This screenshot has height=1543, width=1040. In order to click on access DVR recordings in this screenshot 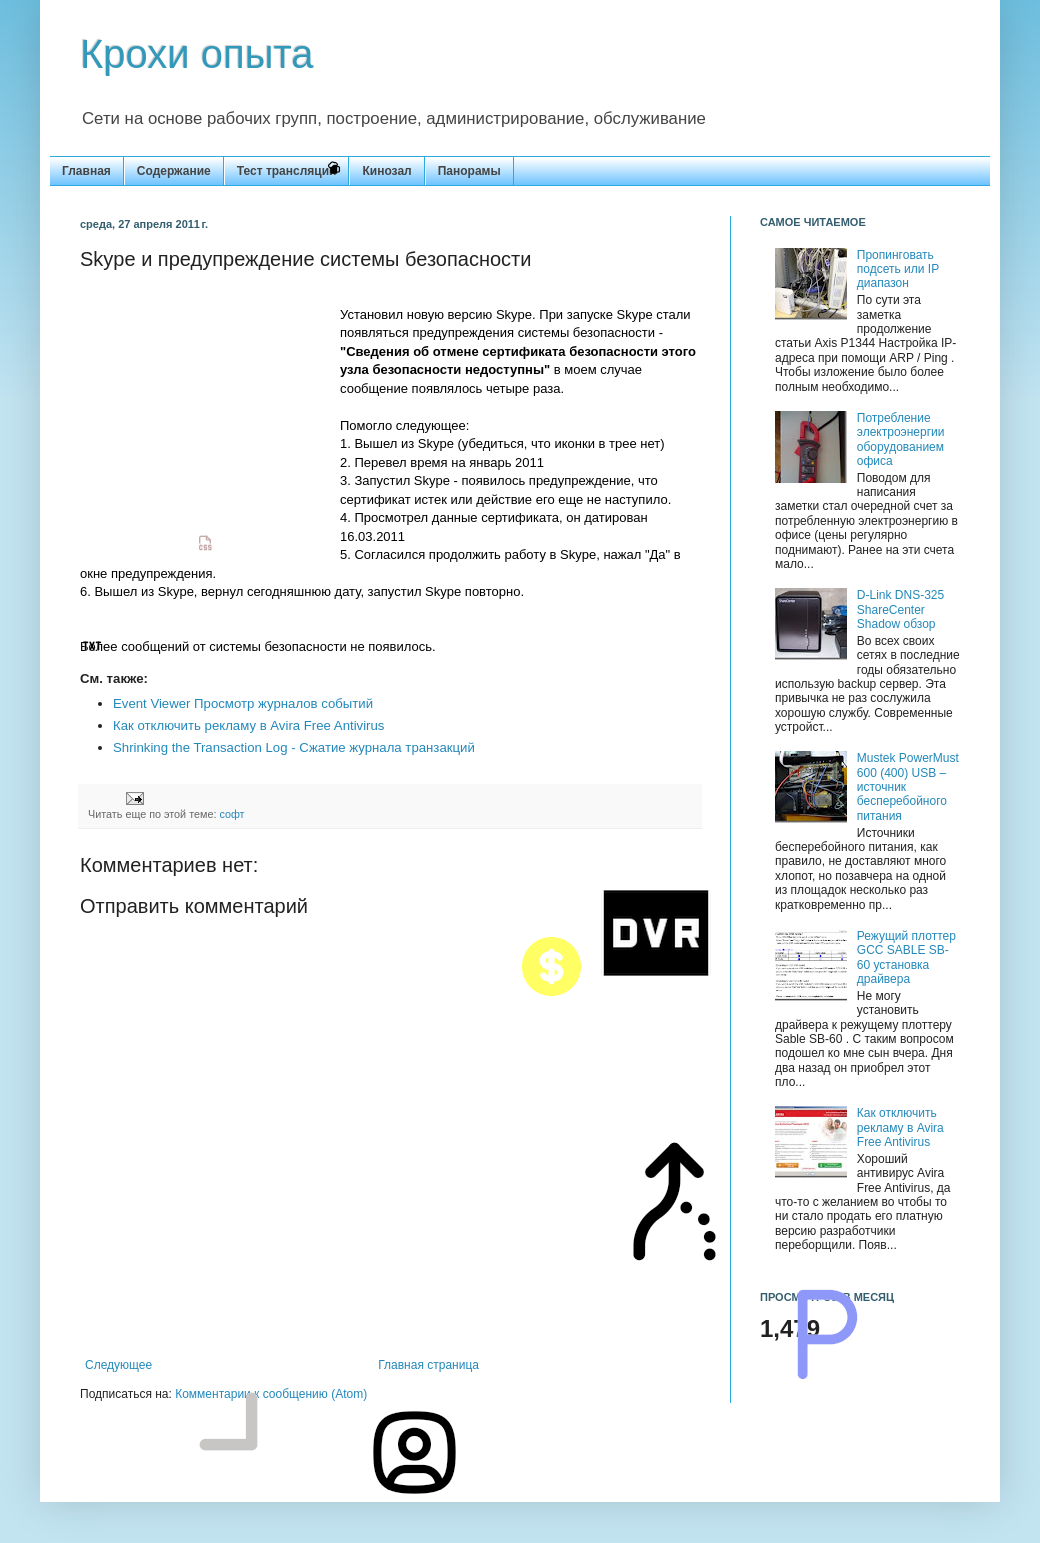, I will do `click(656, 933)`.